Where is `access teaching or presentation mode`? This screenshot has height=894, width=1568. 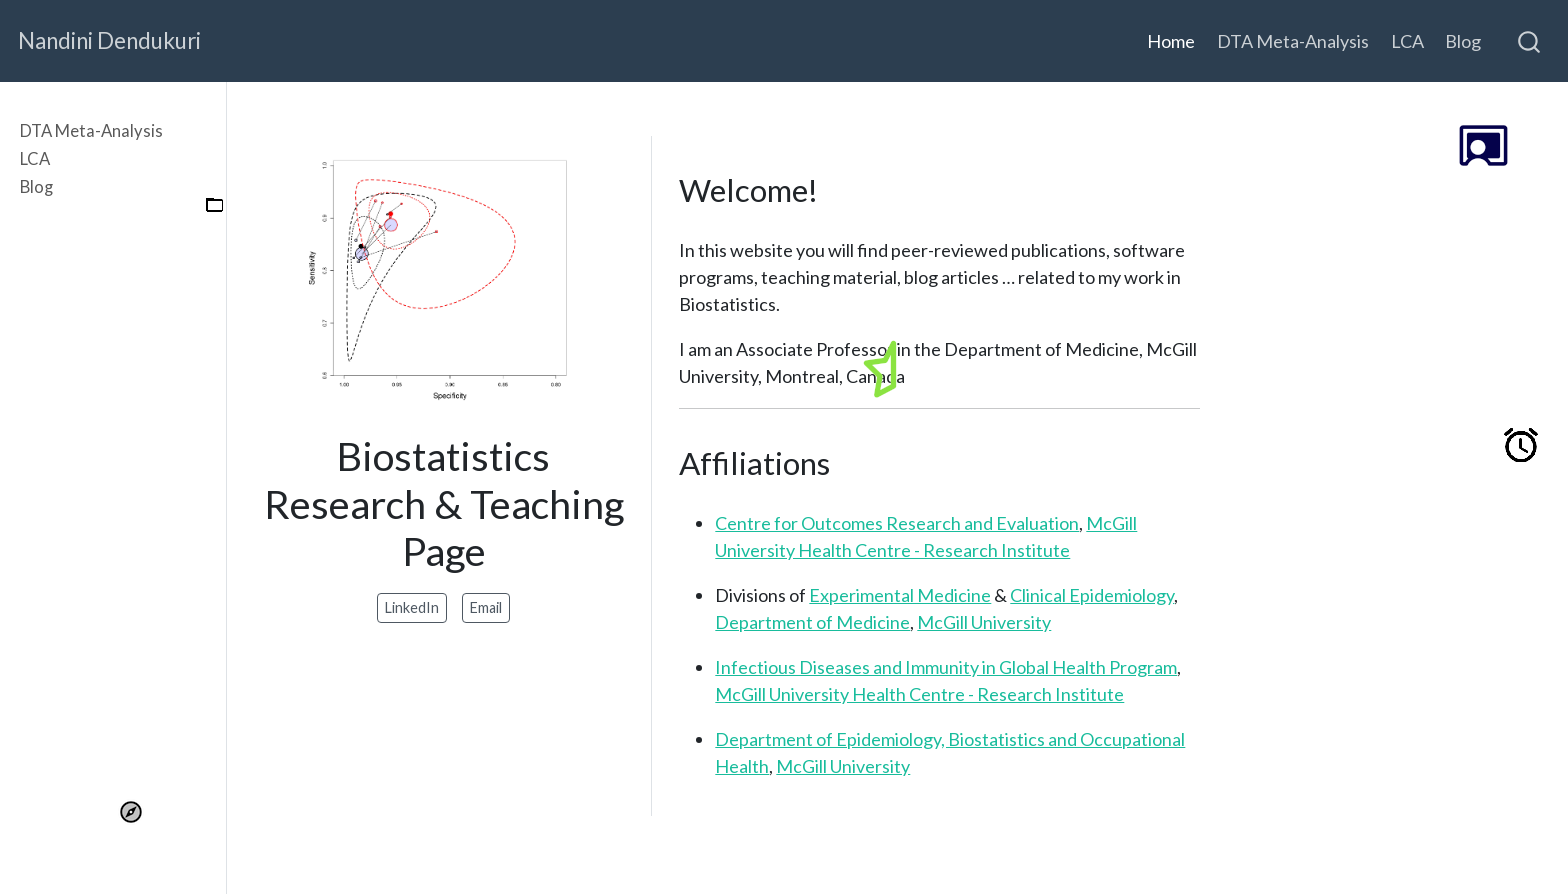
access teaching or presentation mode is located at coordinates (1483, 145).